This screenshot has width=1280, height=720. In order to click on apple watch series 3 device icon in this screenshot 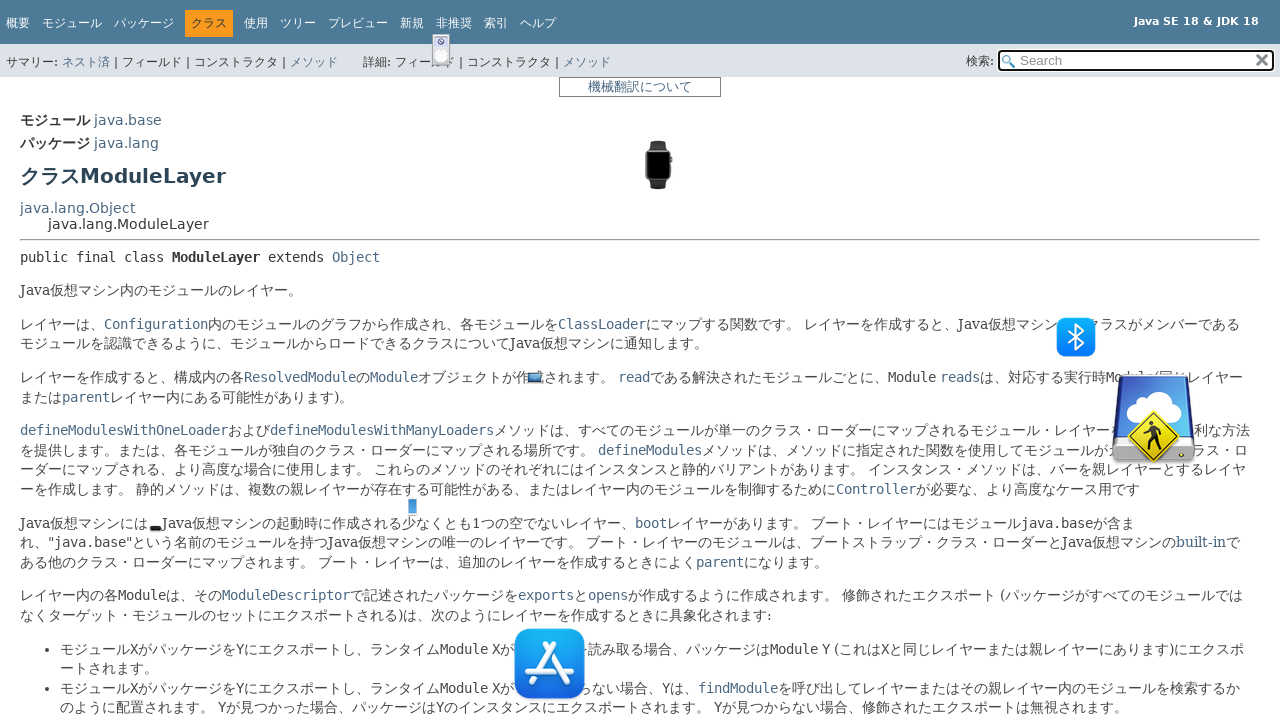, I will do `click(658, 165)`.